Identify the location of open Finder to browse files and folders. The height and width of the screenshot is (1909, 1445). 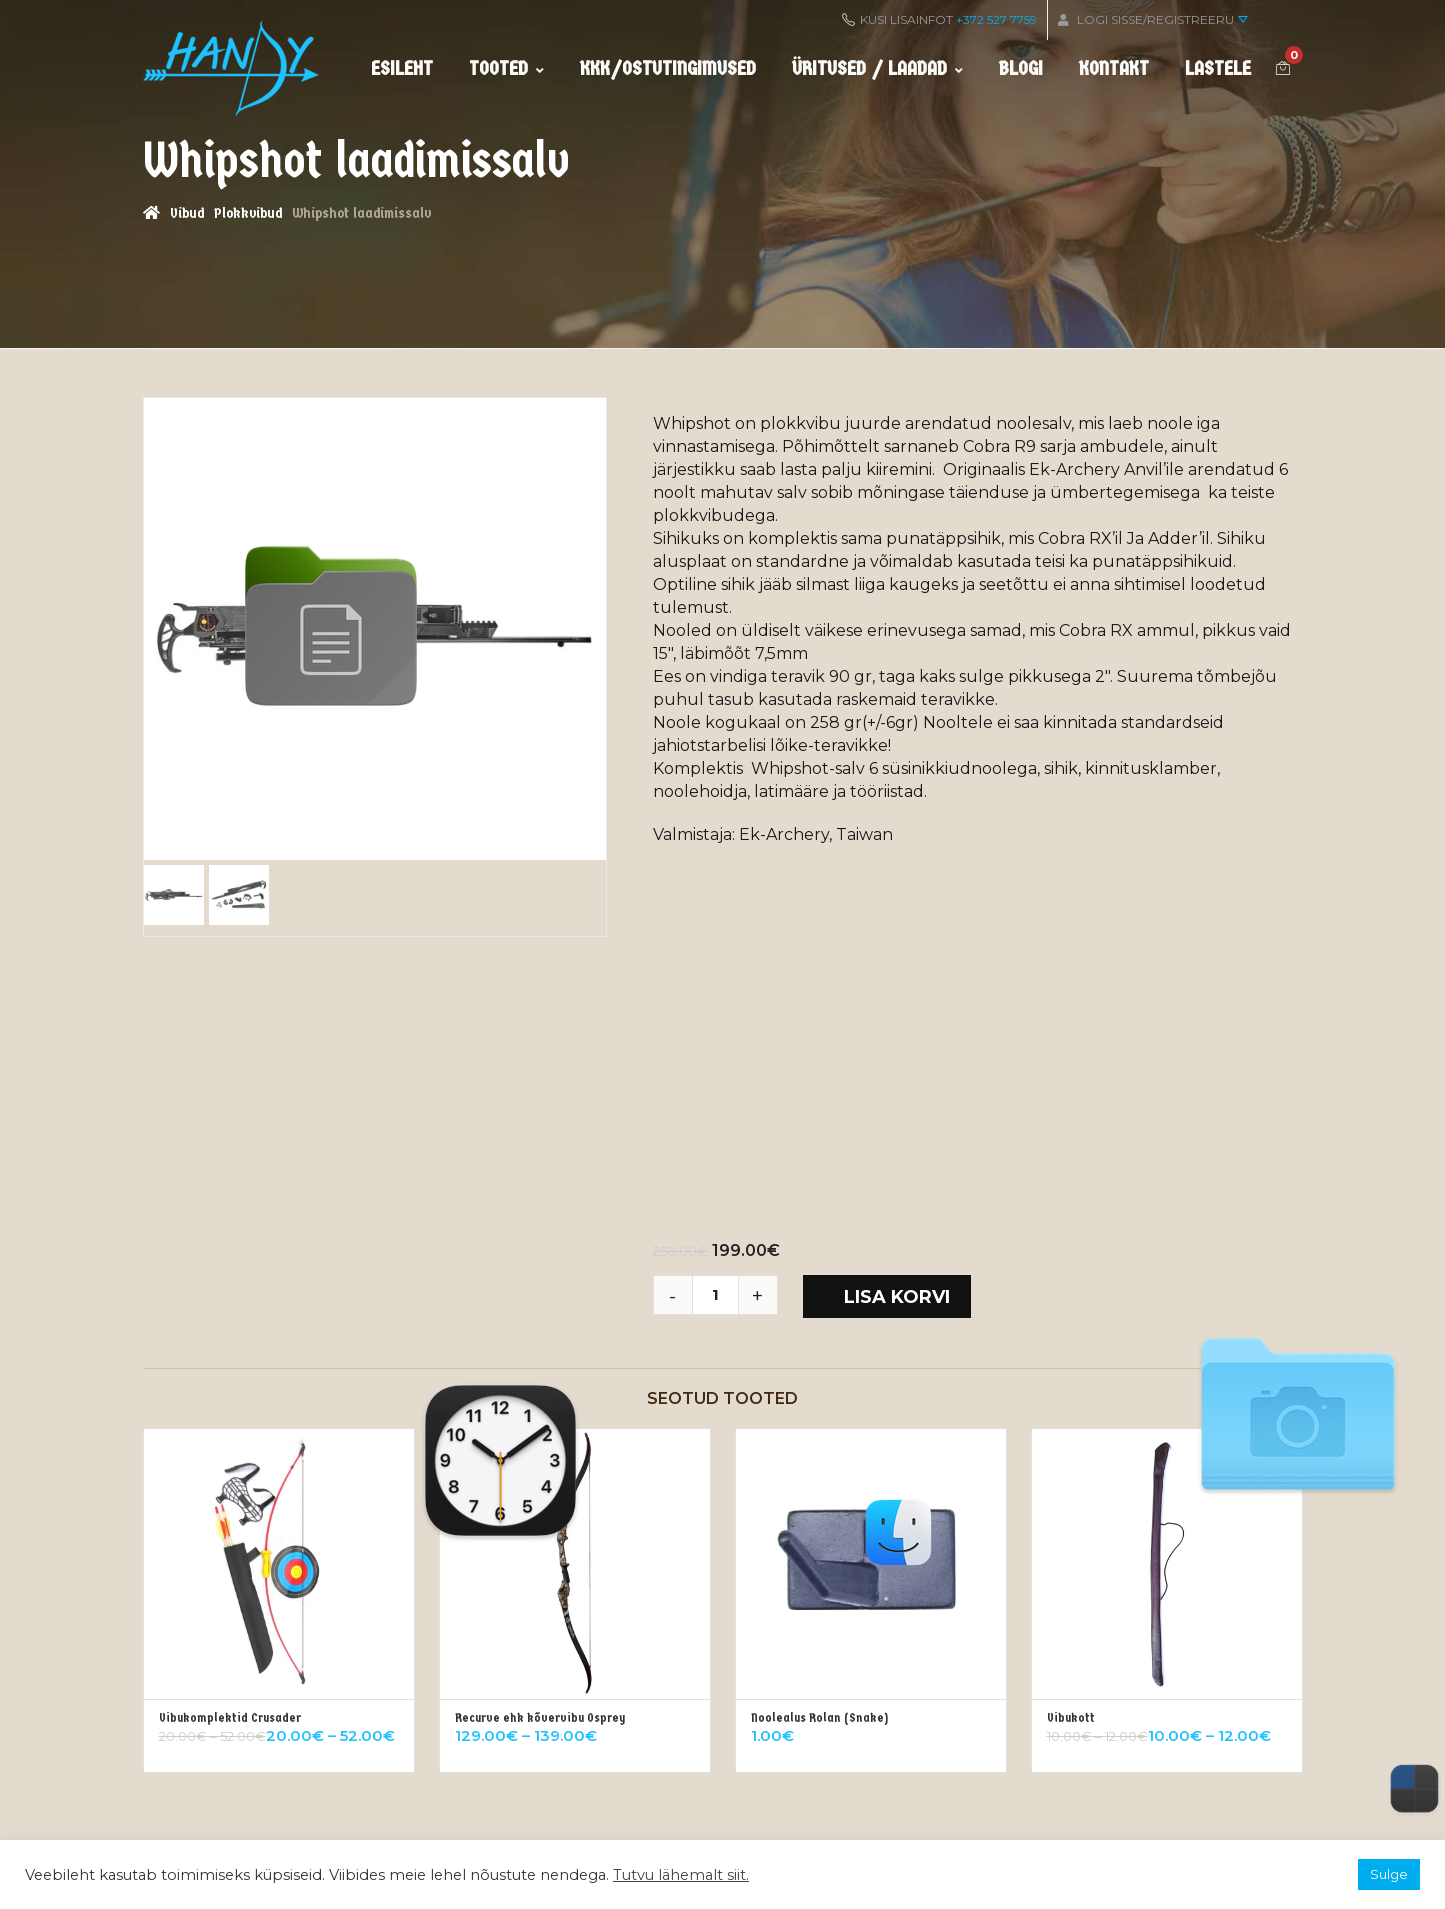
(898, 1532).